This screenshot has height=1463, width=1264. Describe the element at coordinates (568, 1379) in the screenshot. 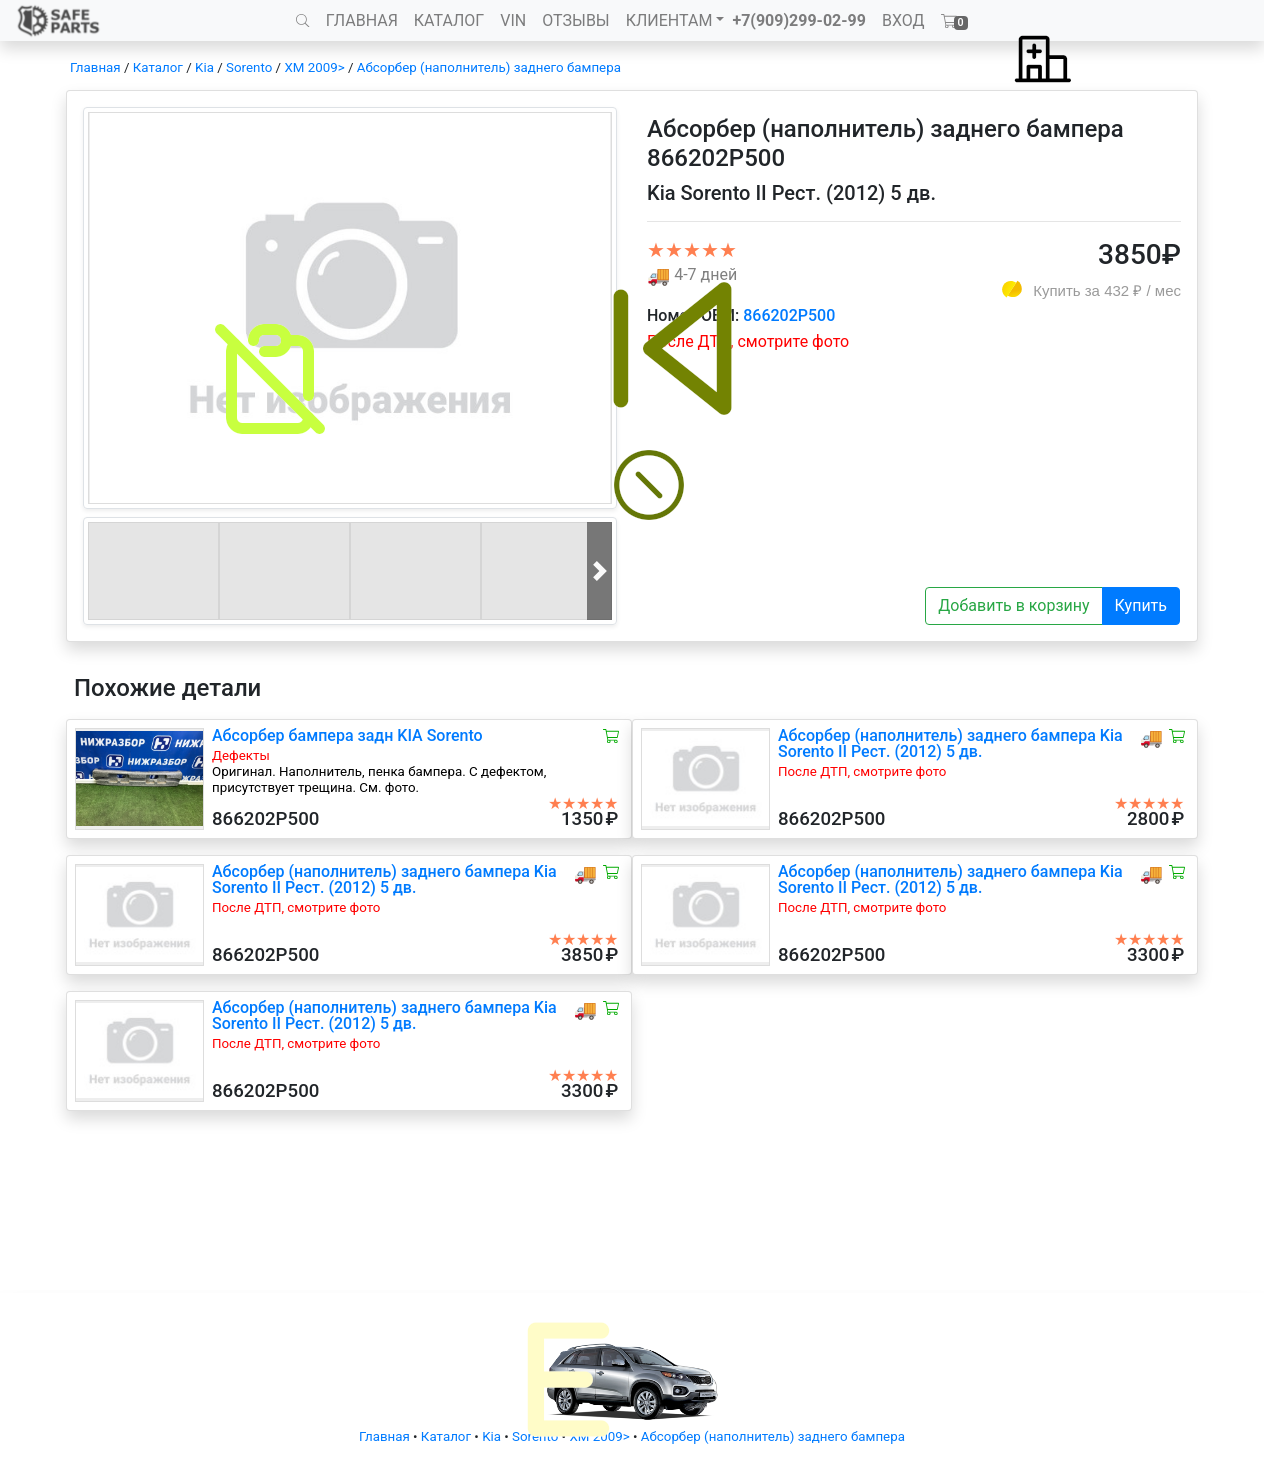

I see `the letter "e" icon, typically used for alphabetical indexing or text formatting` at that location.